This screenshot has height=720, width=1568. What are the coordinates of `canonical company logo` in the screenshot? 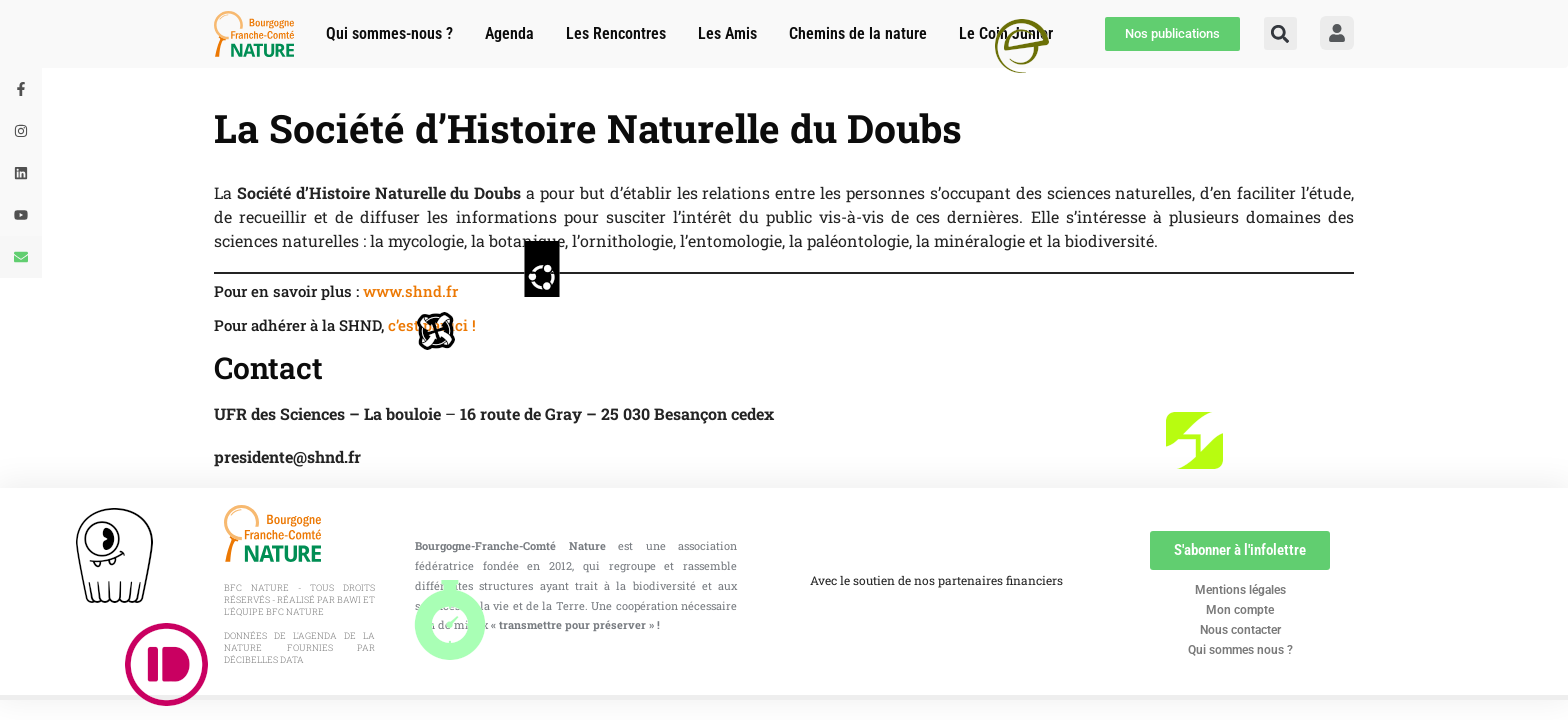 It's located at (542, 269).